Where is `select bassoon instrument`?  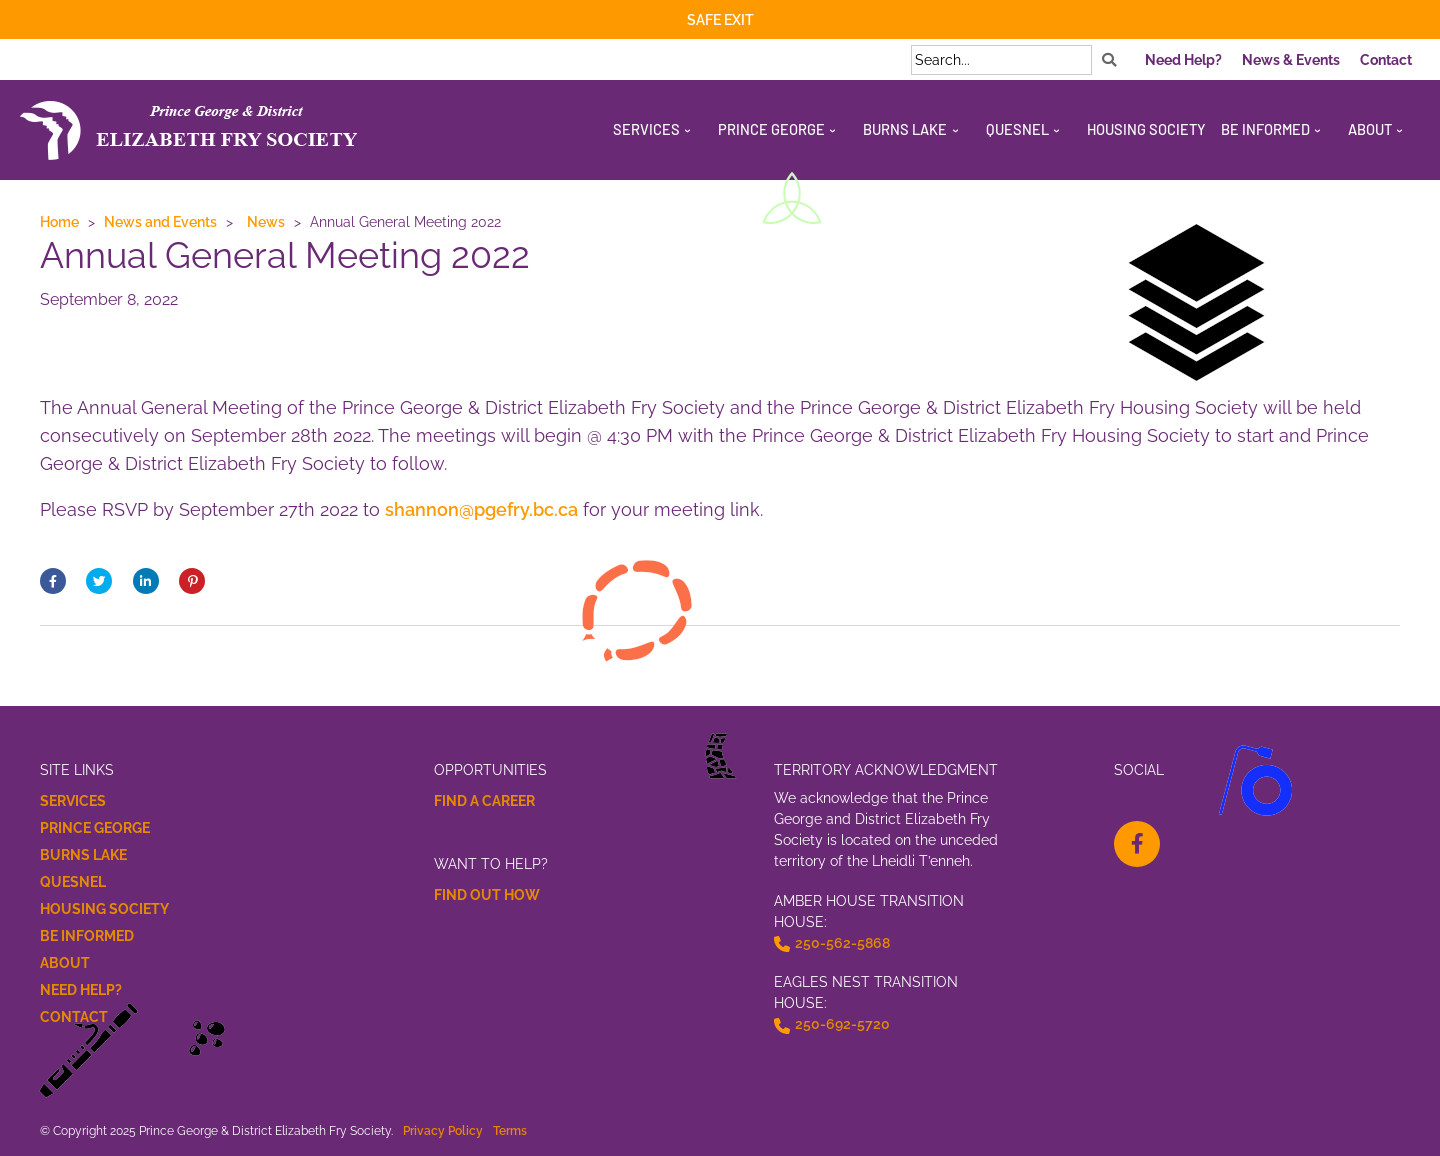 select bassoon instrument is located at coordinates (88, 1050).